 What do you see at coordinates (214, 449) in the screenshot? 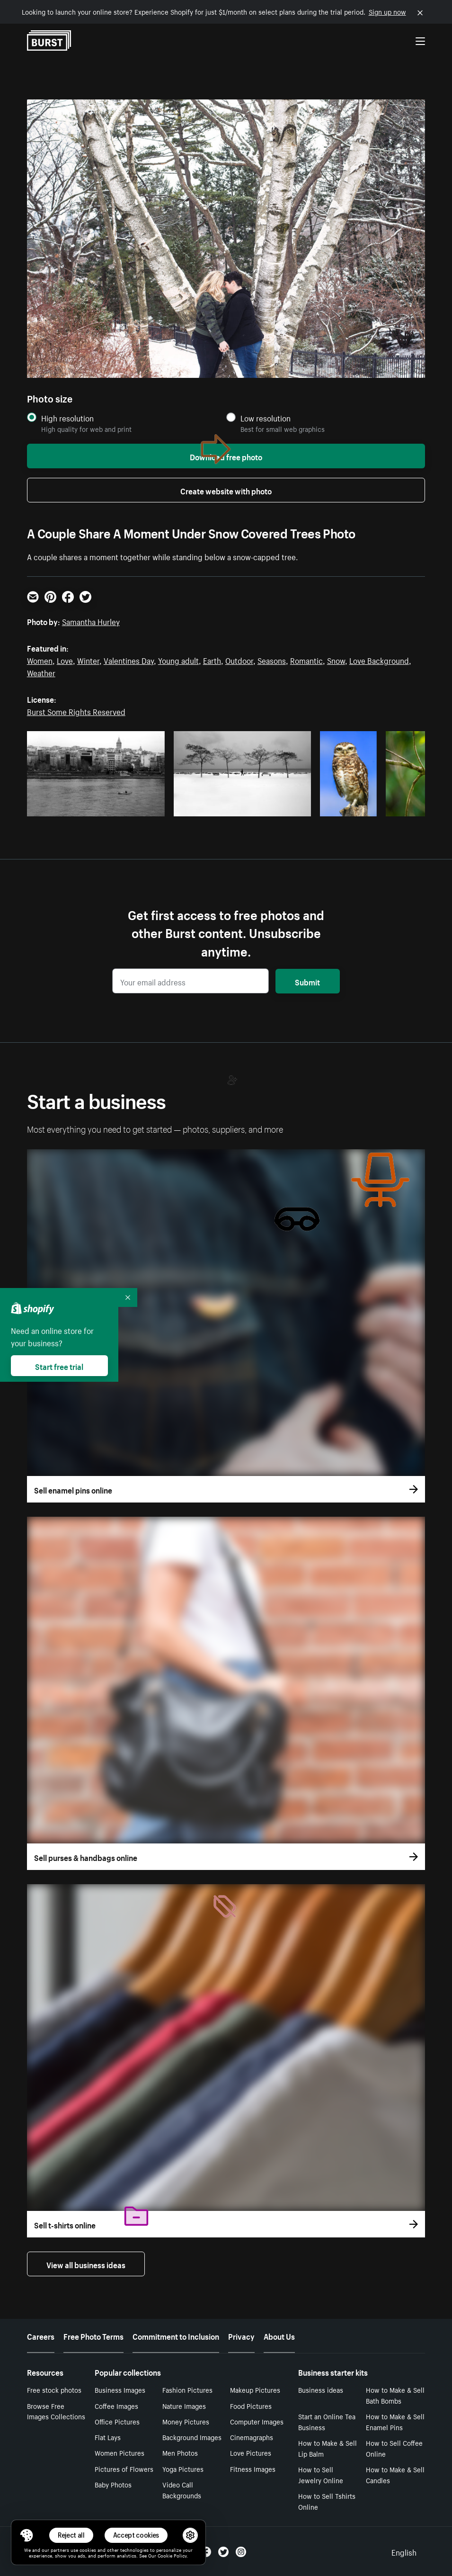
I see `navigate to the next item or step` at bounding box center [214, 449].